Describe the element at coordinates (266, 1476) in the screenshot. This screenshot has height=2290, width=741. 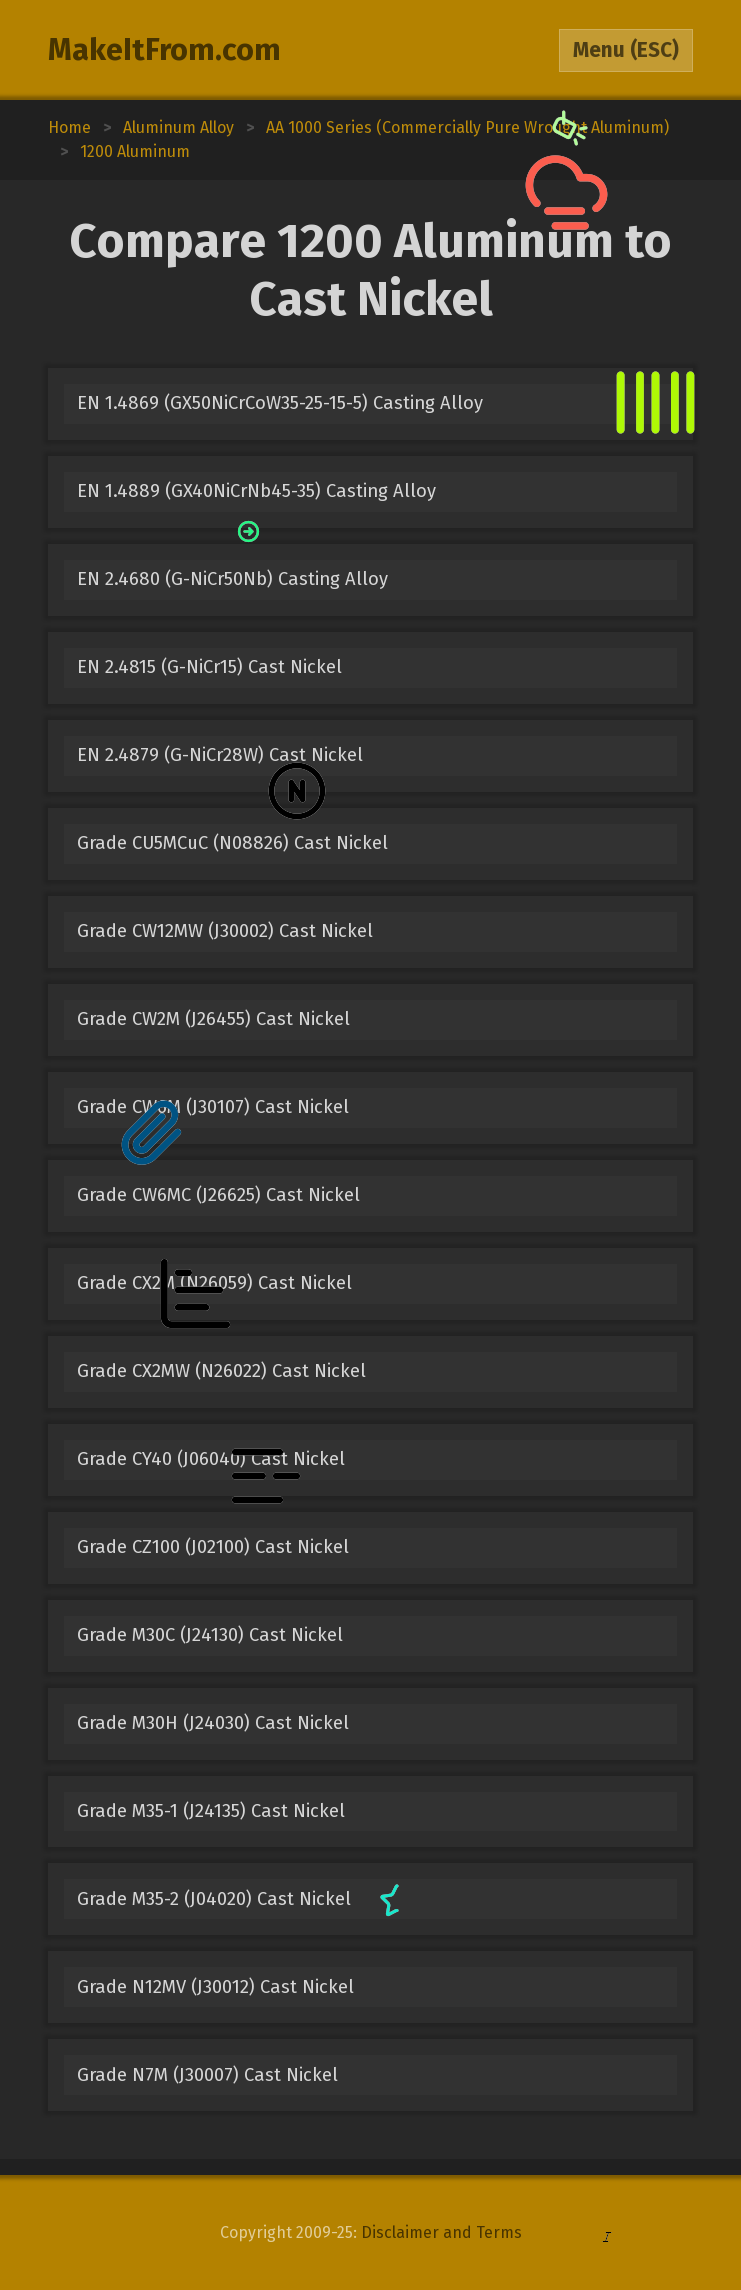
I see `remove an item from the list` at that location.